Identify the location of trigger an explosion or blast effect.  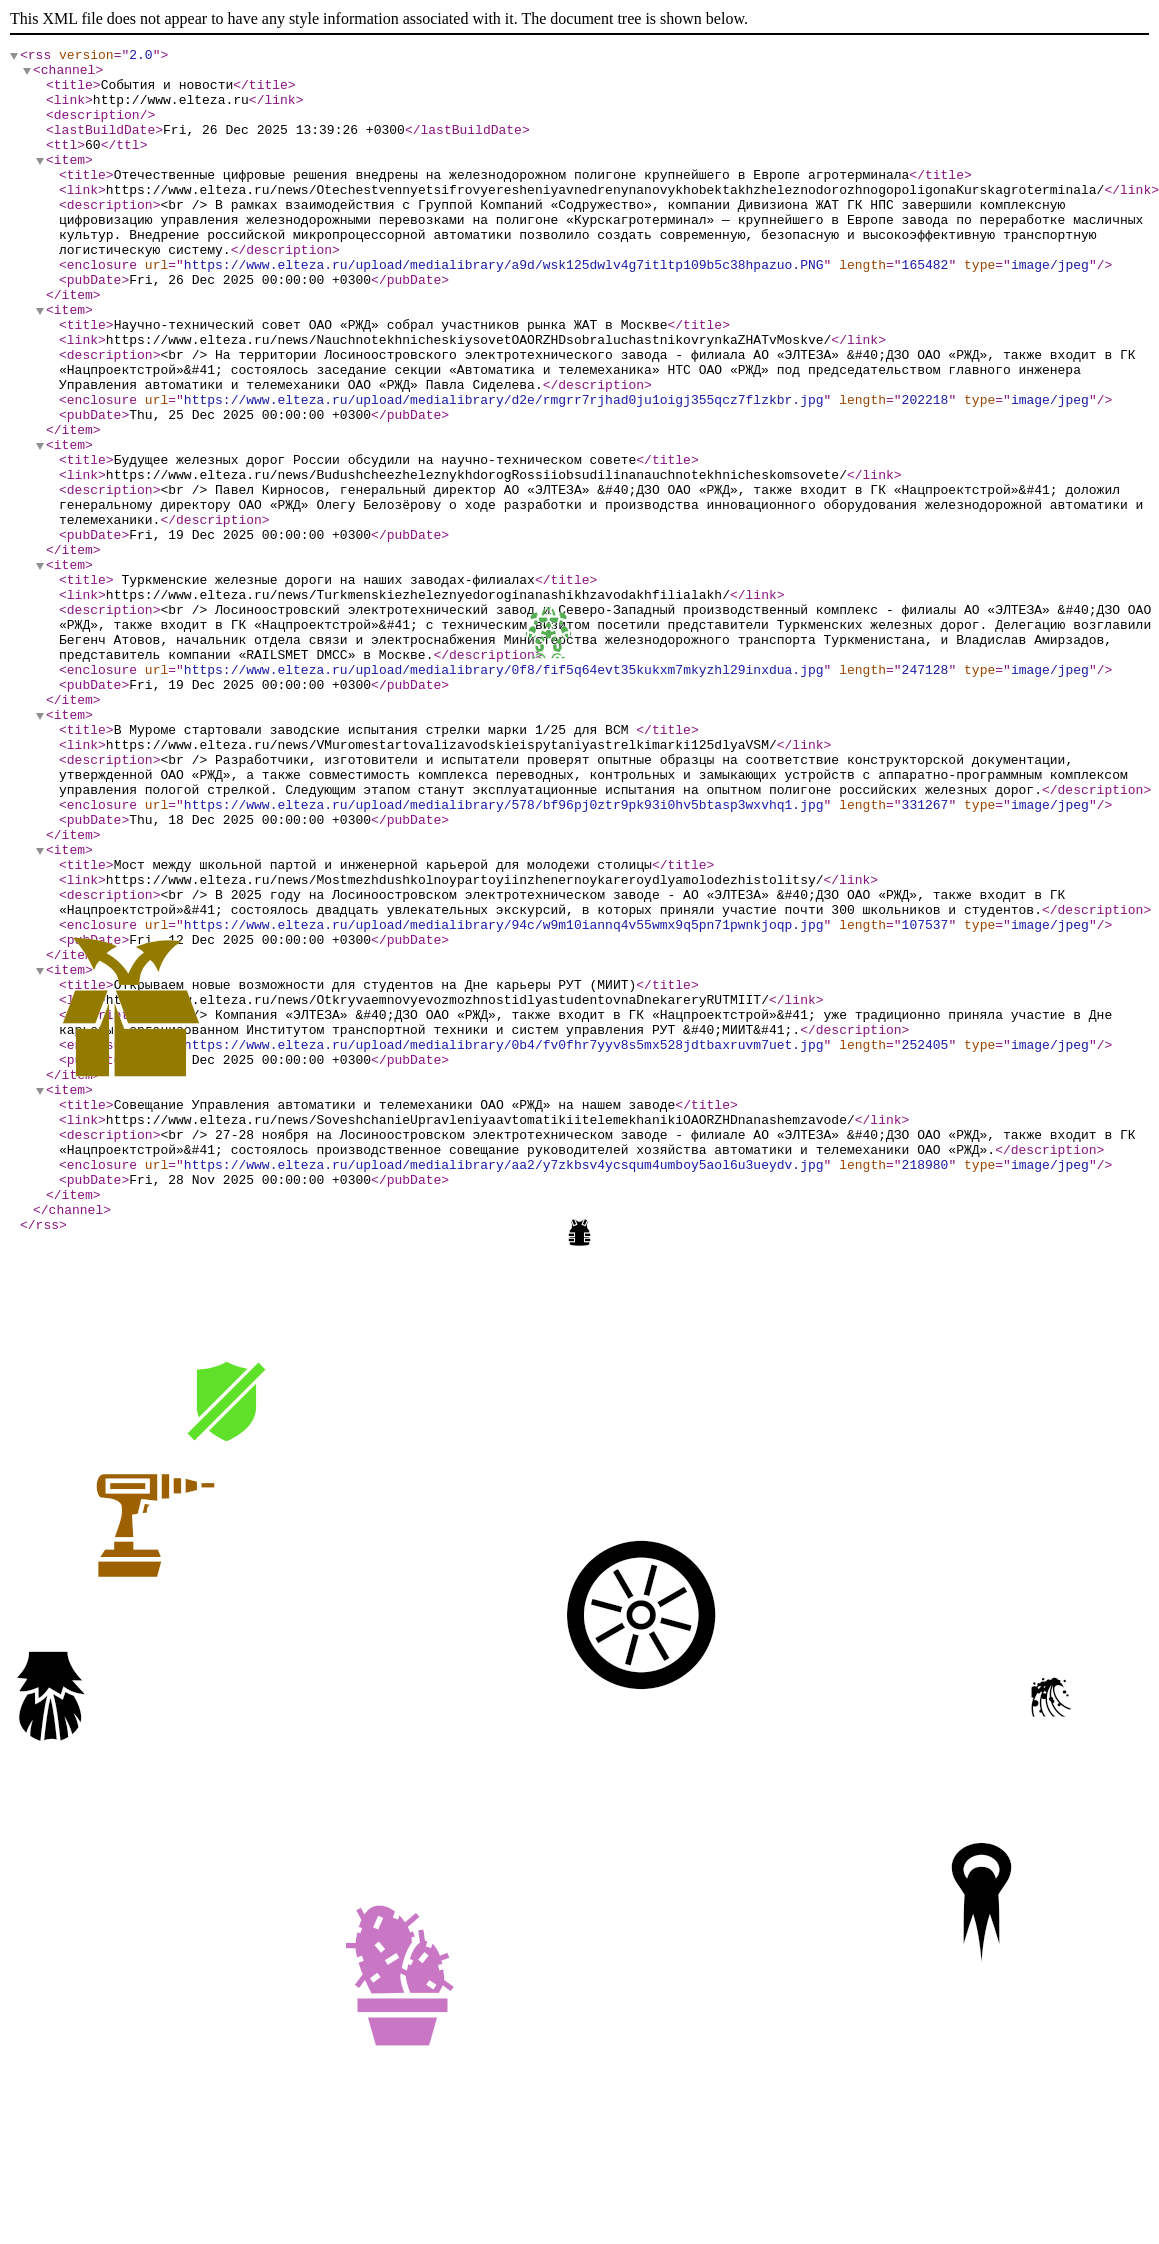
(981, 1902).